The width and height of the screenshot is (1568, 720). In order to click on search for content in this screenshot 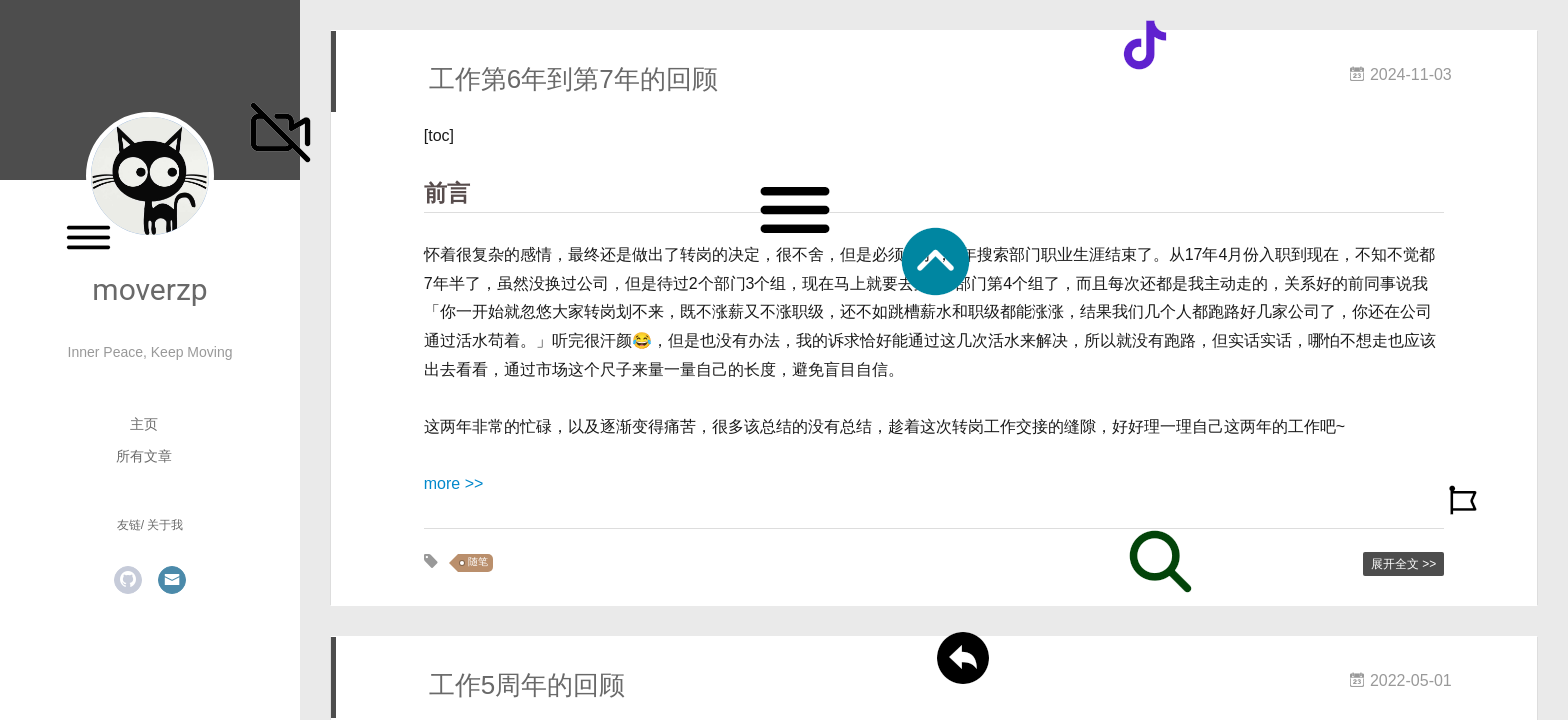, I will do `click(1160, 561)`.